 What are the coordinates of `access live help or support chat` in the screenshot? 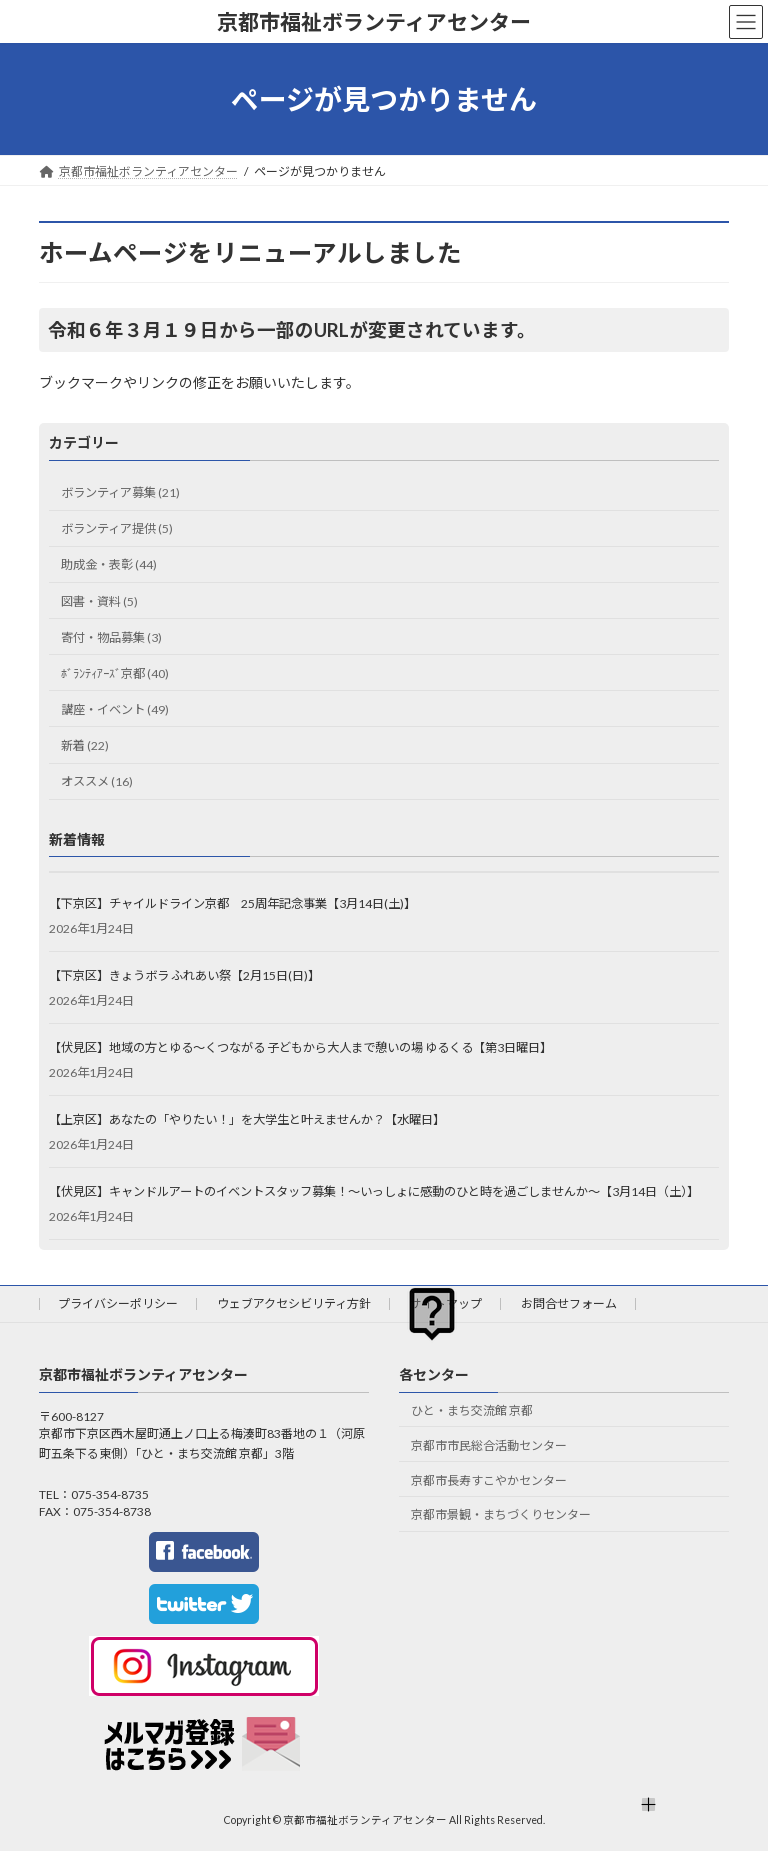 It's located at (432, 1313).